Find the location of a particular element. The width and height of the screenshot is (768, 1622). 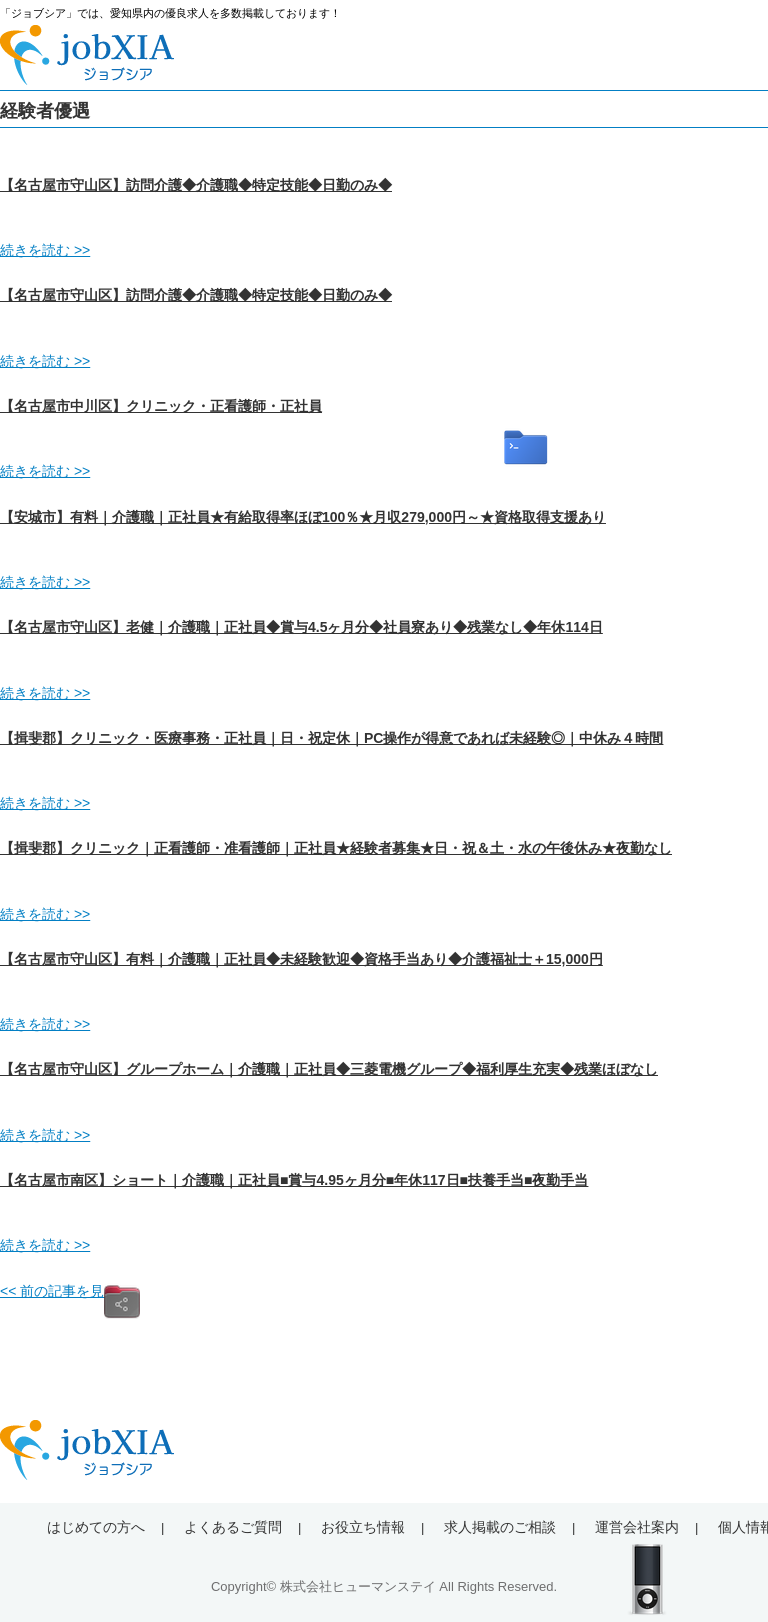

open folder containing powershell scripts is located at coordinates (525, 448).